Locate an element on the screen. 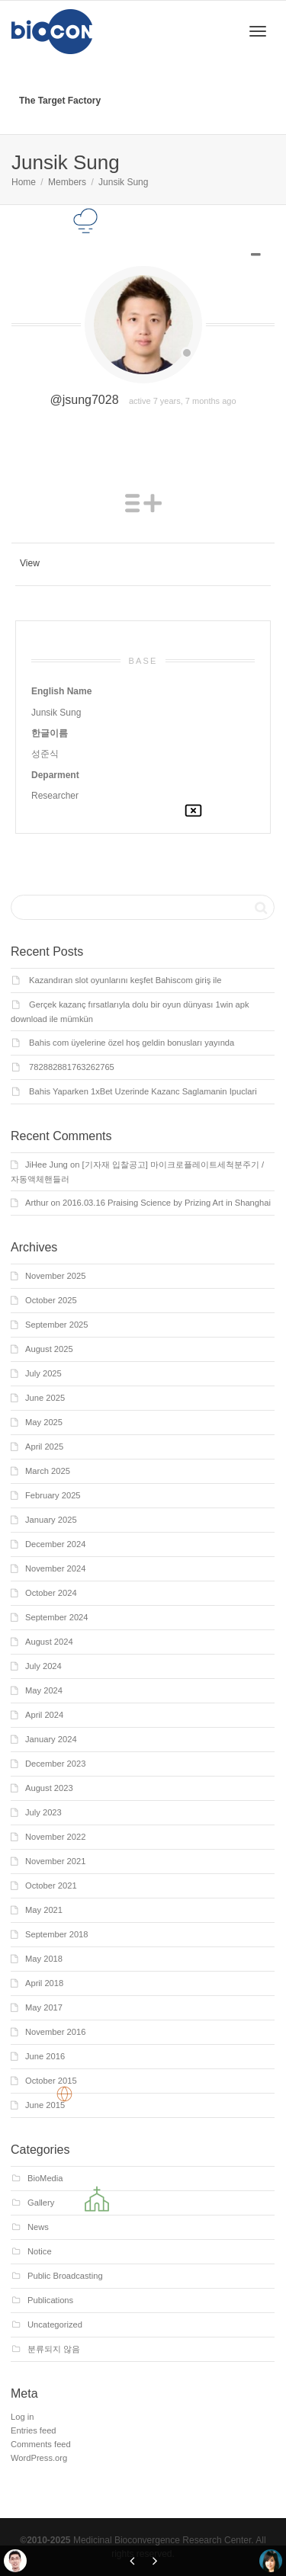 This screenshot has width=286, height=2576. indicates a nearby church or place of worship is located at coordinates (97, 2200).